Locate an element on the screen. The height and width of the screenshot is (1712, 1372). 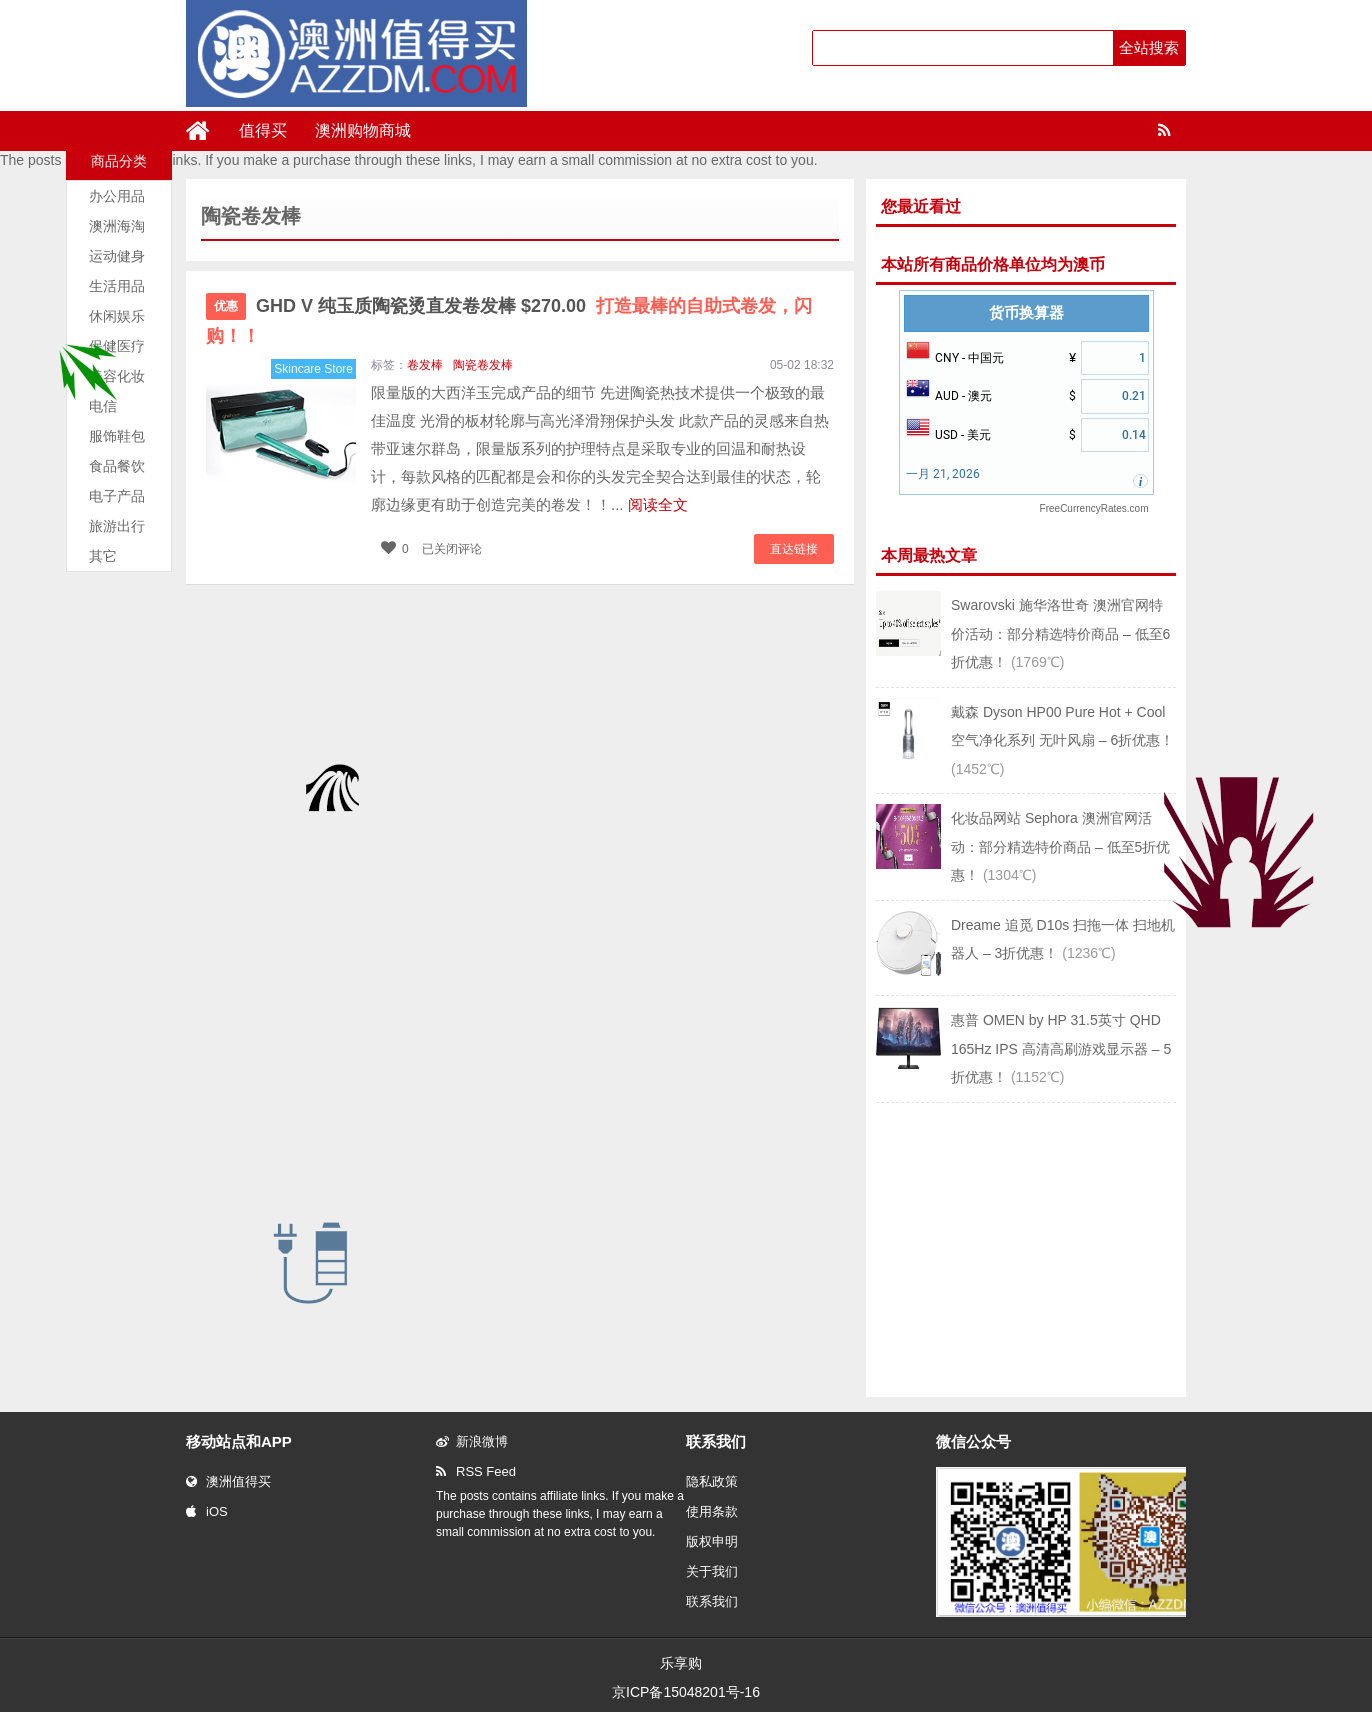
device is currently charging is located at coordinates (312, 1264).